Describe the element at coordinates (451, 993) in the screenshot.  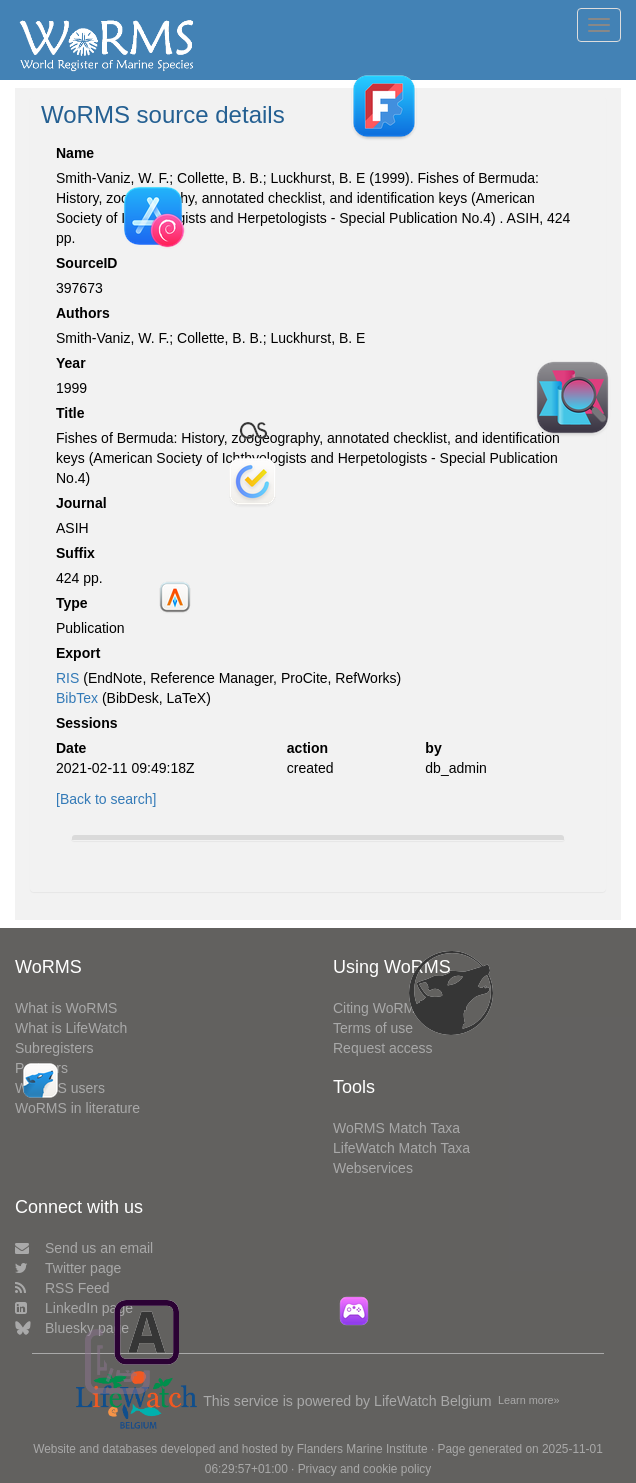
I see `open amarok music player` at that location.